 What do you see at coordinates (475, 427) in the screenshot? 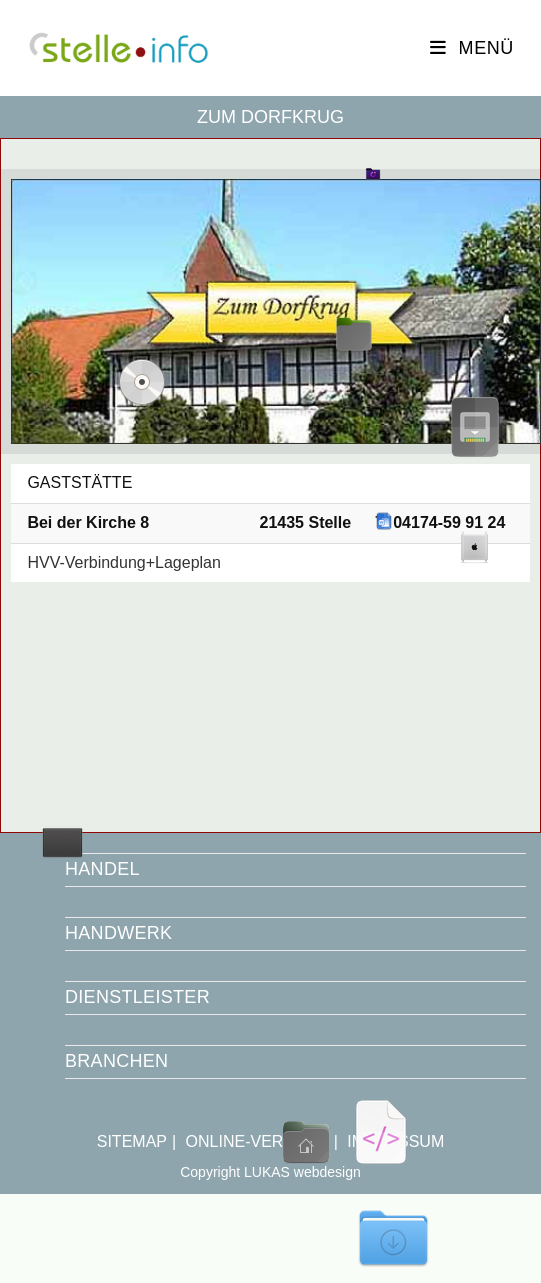
I see `n64 game rom file` at bounding box center [475, 427].